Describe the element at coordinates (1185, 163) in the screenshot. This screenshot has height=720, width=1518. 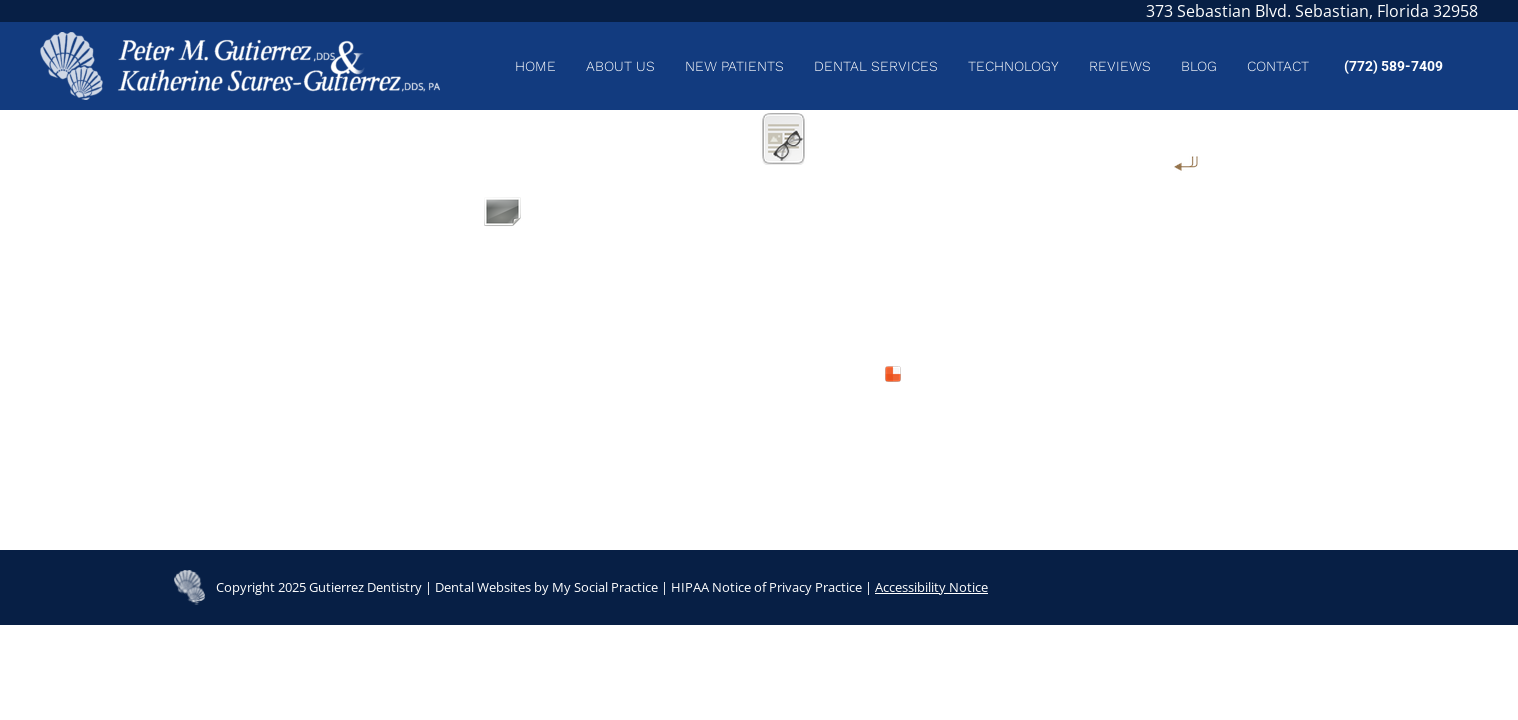
I see `reply to all recipients of an email` at that location.